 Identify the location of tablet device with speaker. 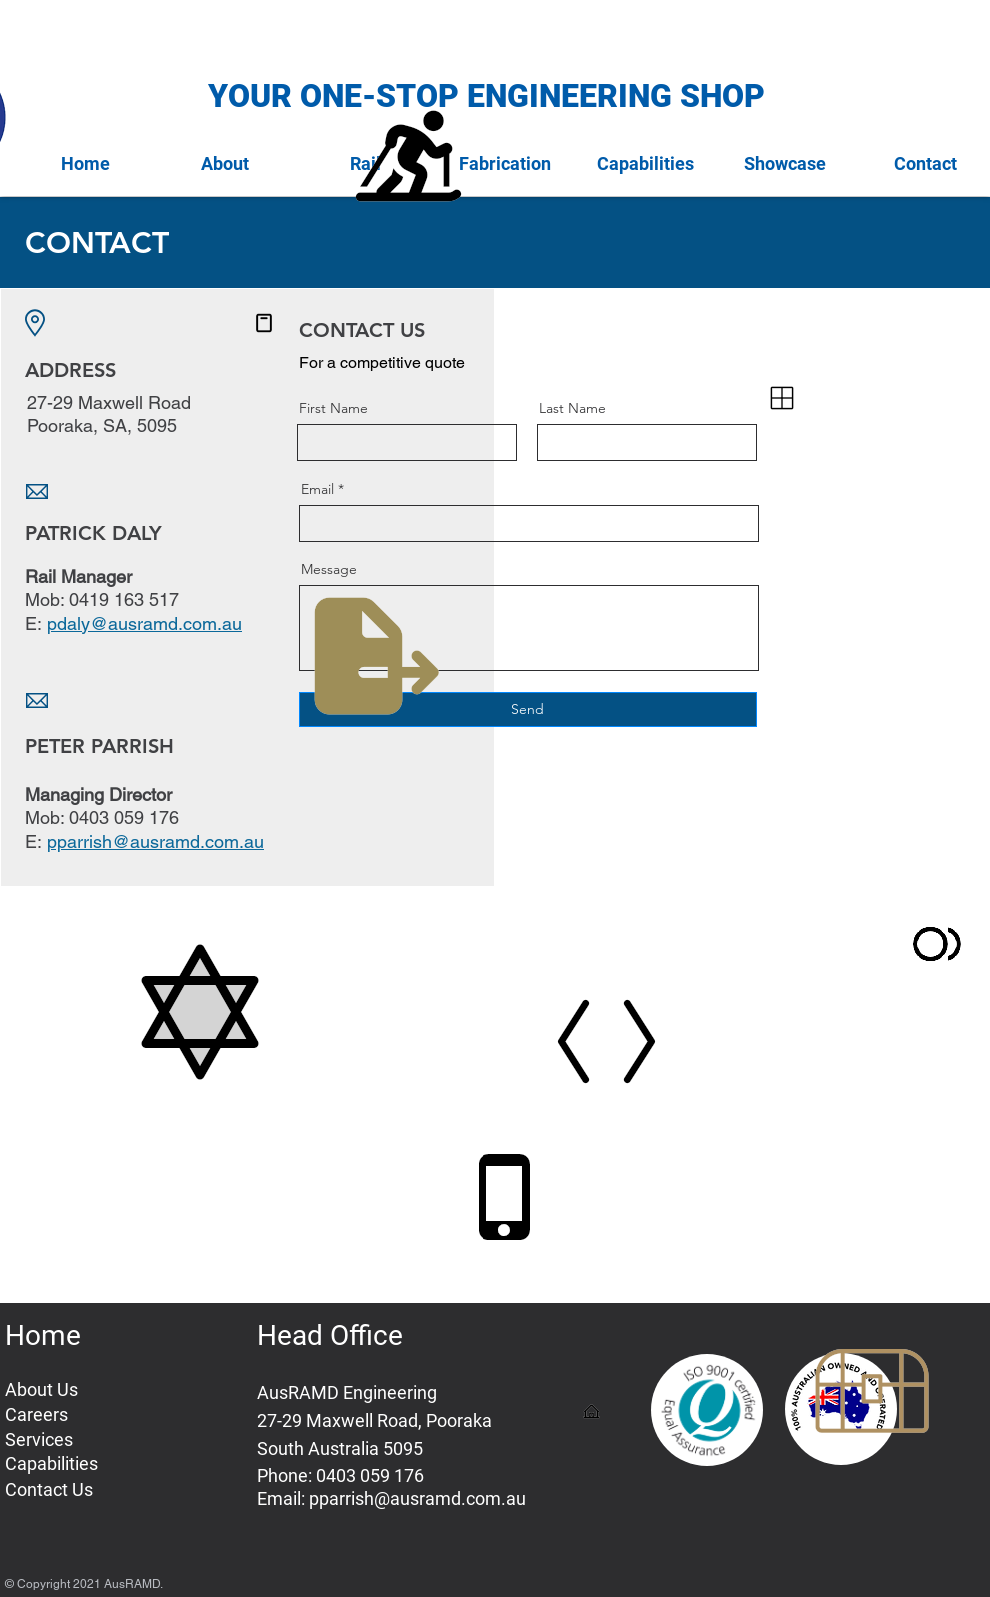
(264, 323).